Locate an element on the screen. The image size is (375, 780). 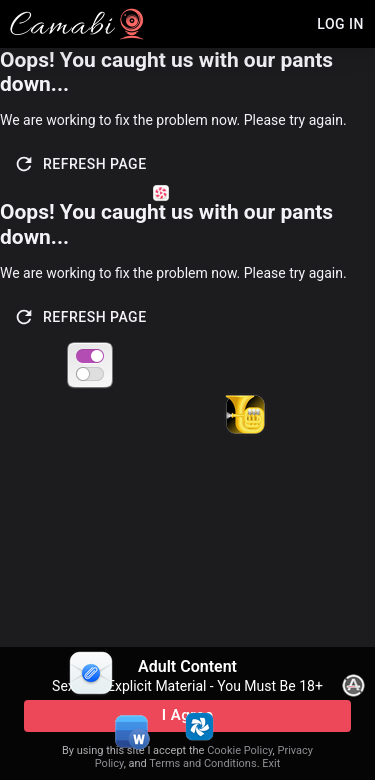
open Tuba, a Mastodon and Fediverse client is located at coordinates (245, 414).